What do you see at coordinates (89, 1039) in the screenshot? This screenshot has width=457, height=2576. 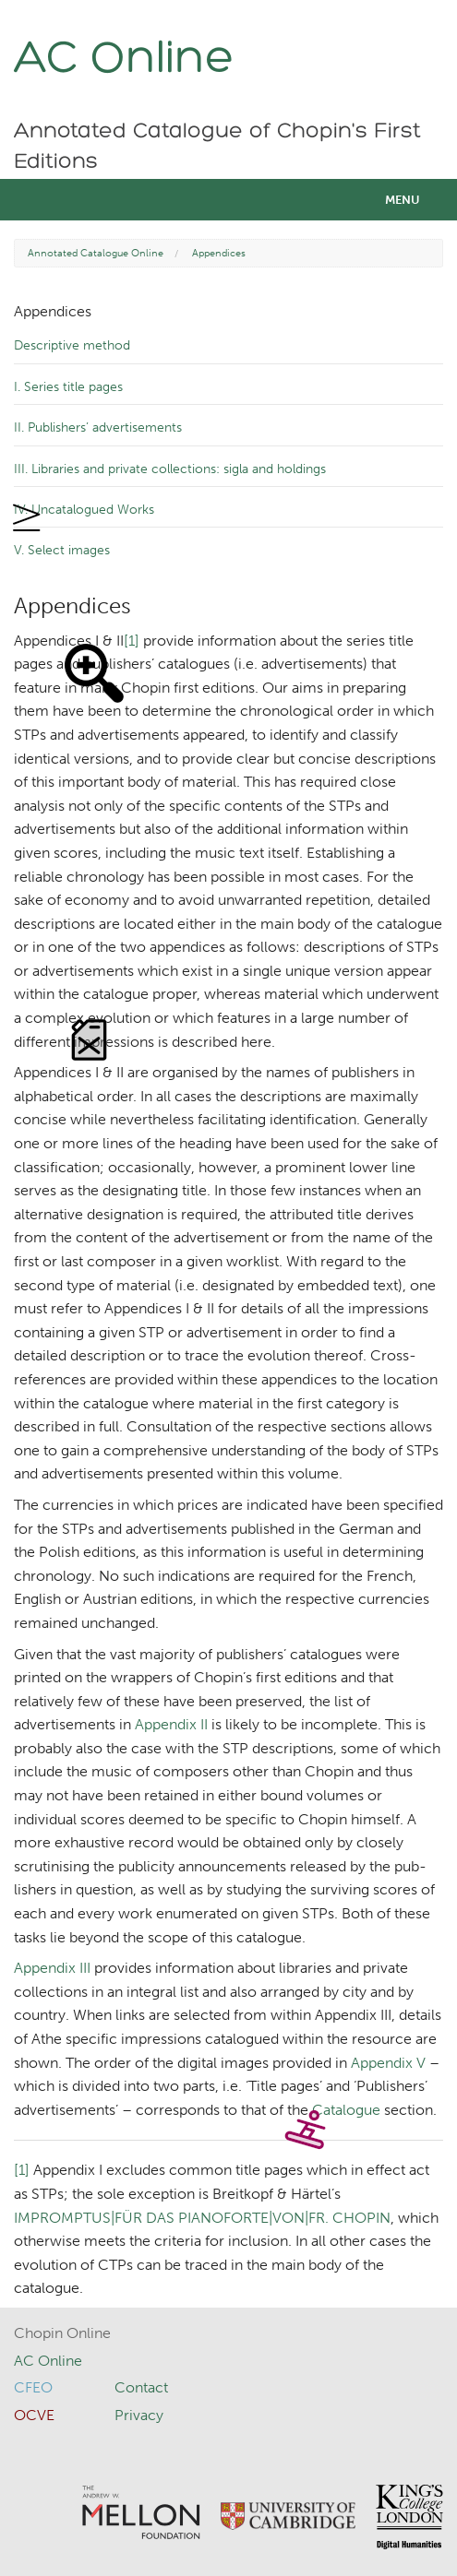 I see `indicates fuel or gas-related settings` at bounding box center [89, 1039].